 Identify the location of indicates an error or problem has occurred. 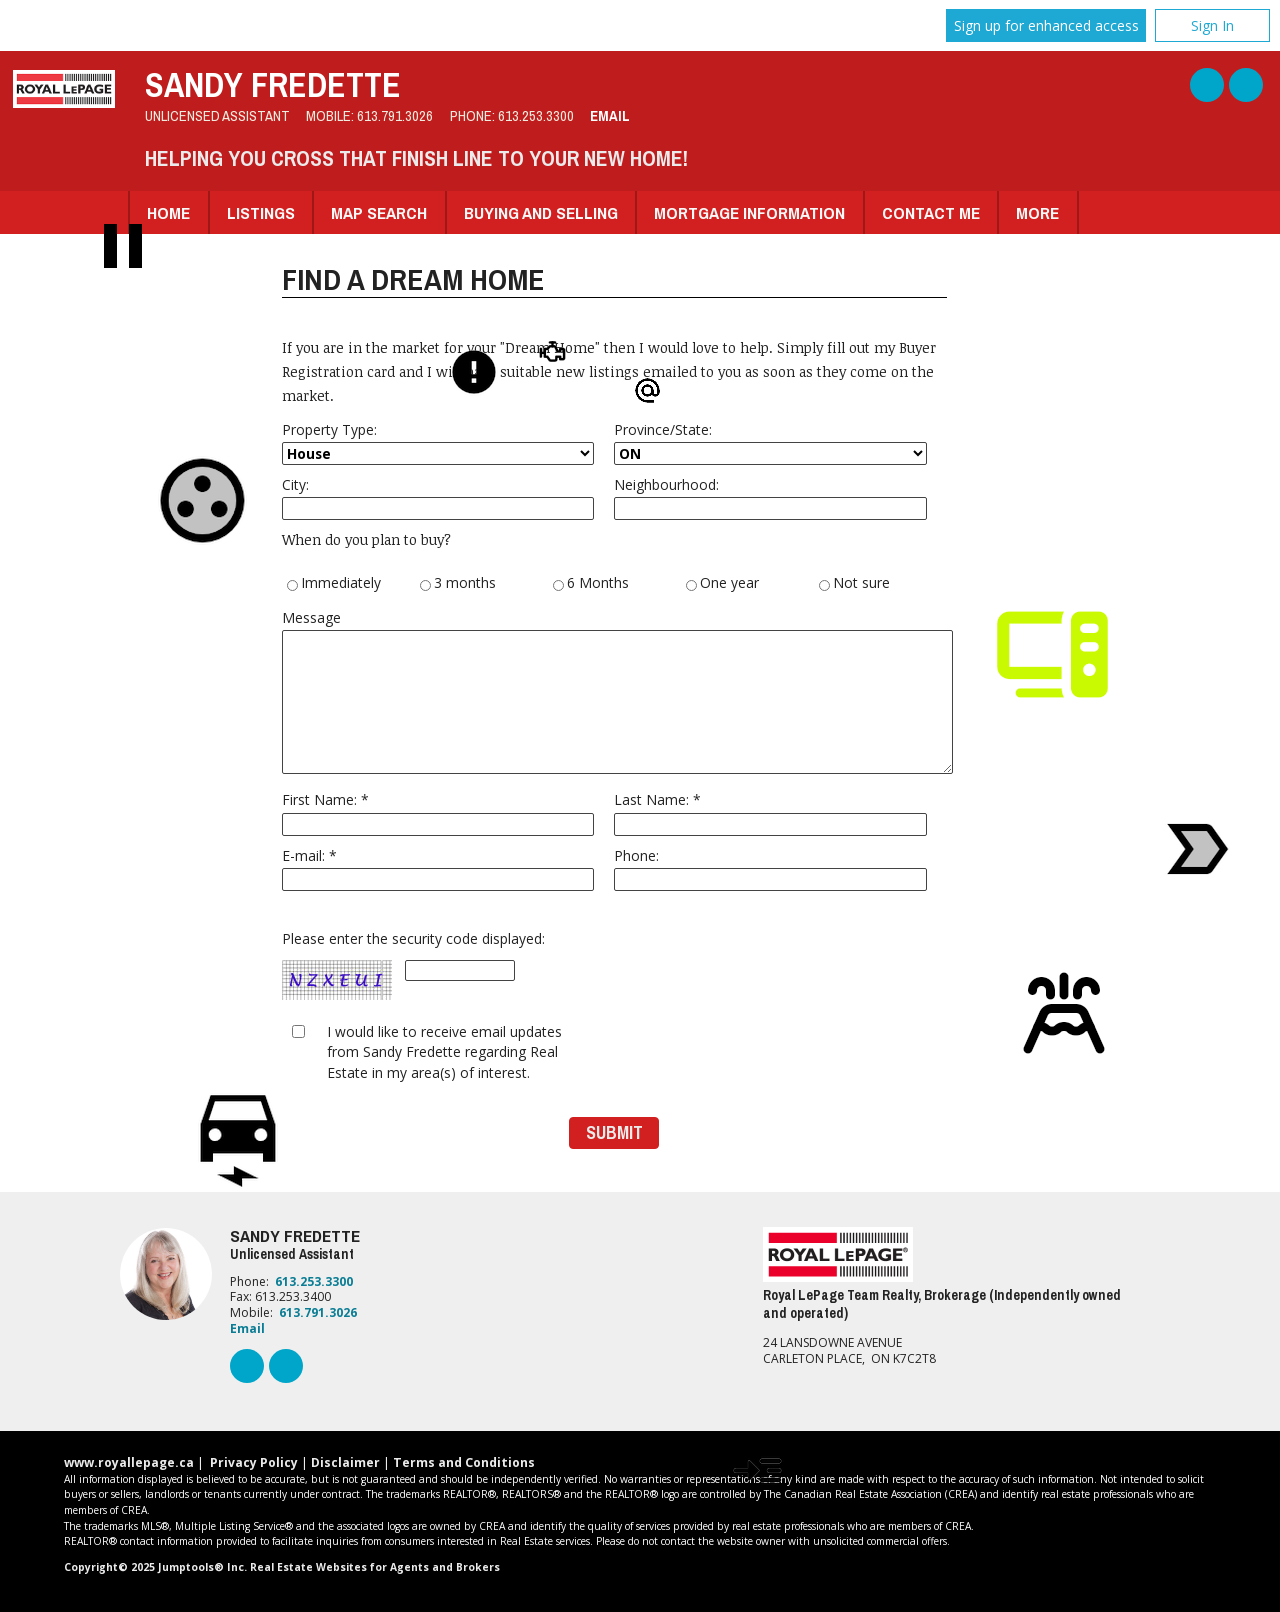
(474, 372).